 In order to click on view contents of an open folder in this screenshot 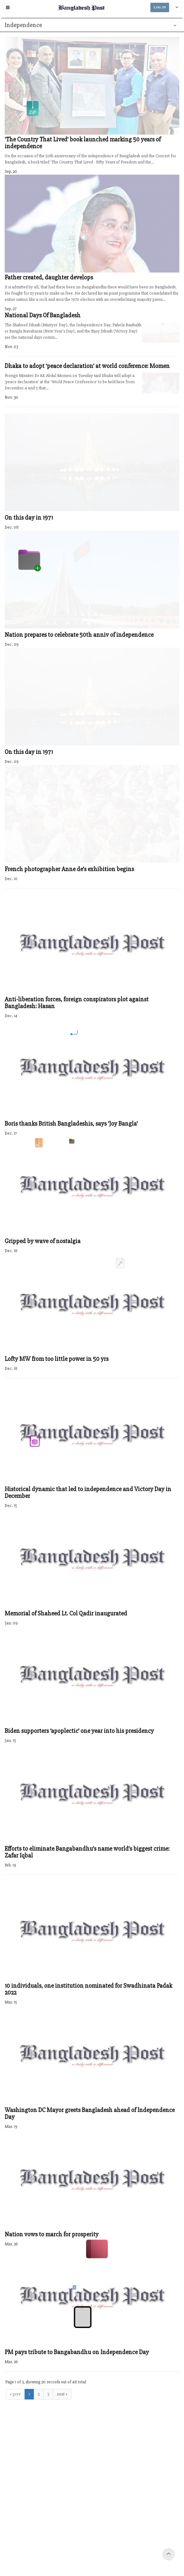, I will do `click(72, 1141)`.